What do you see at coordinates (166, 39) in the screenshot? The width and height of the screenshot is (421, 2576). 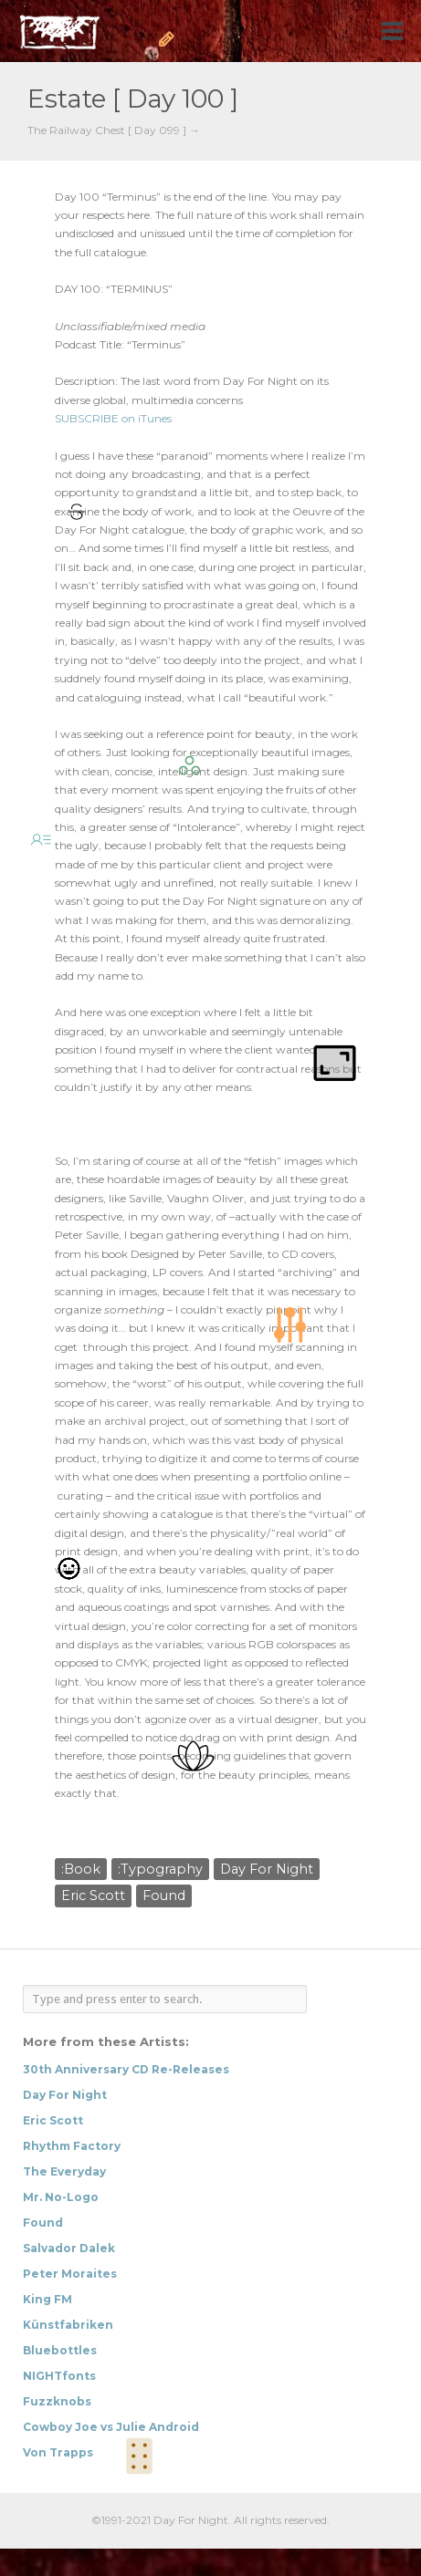 I see `edit content or settings` at bounding box center [166, 39].